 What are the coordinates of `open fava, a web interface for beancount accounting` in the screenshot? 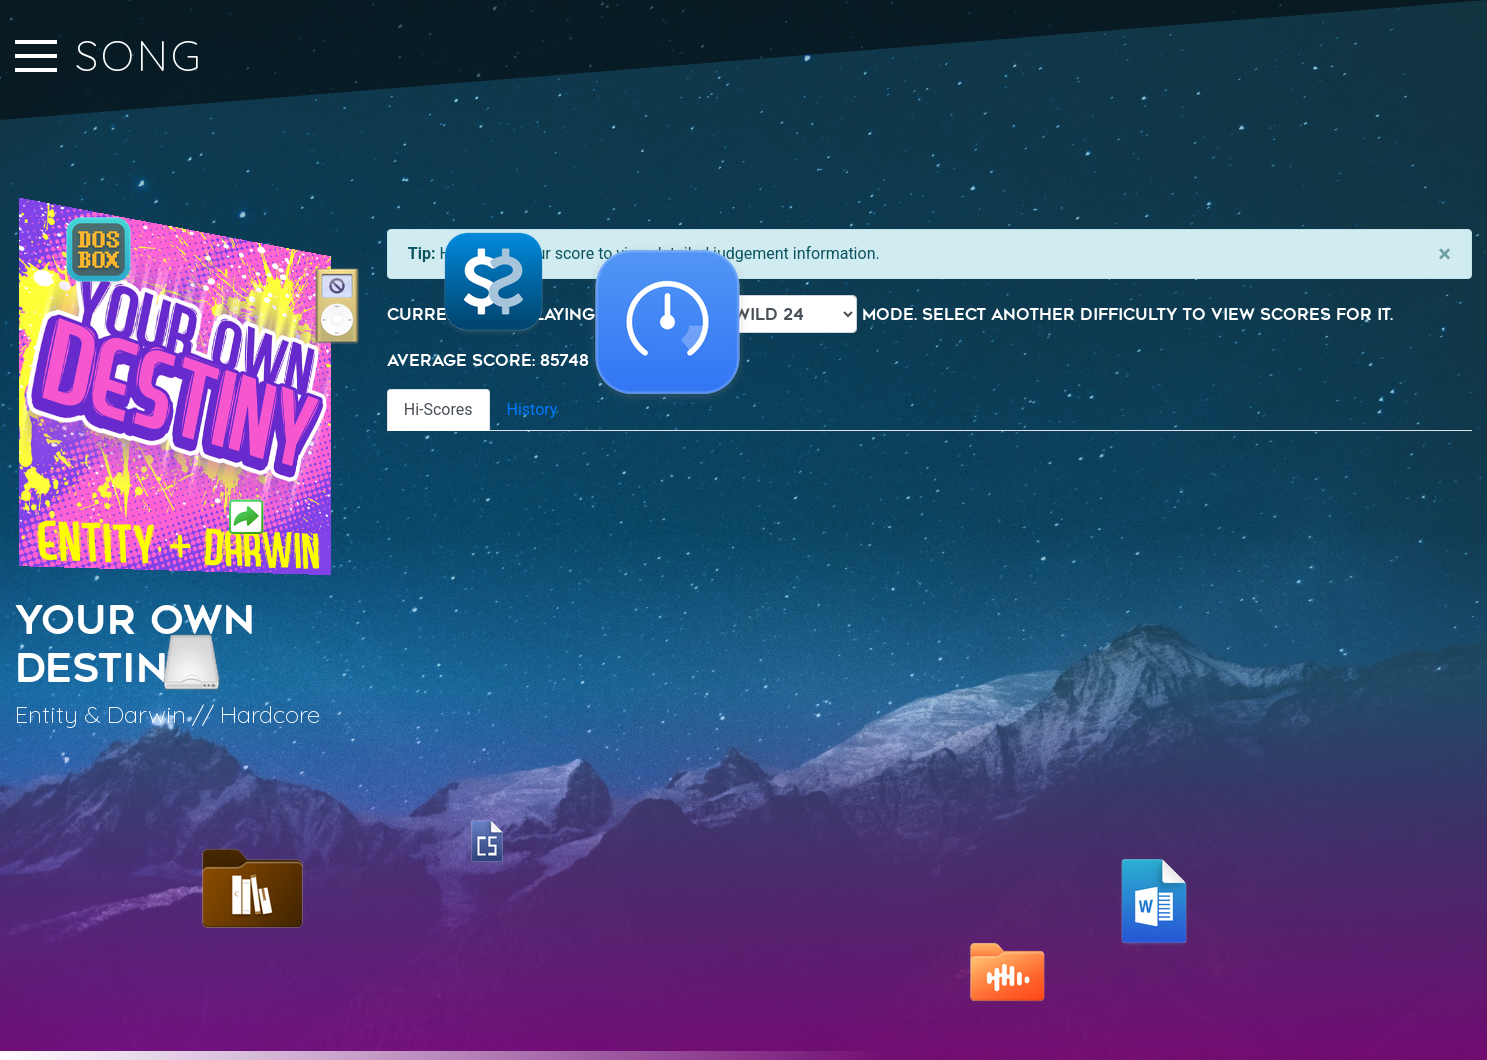 It's located at (493, 281).